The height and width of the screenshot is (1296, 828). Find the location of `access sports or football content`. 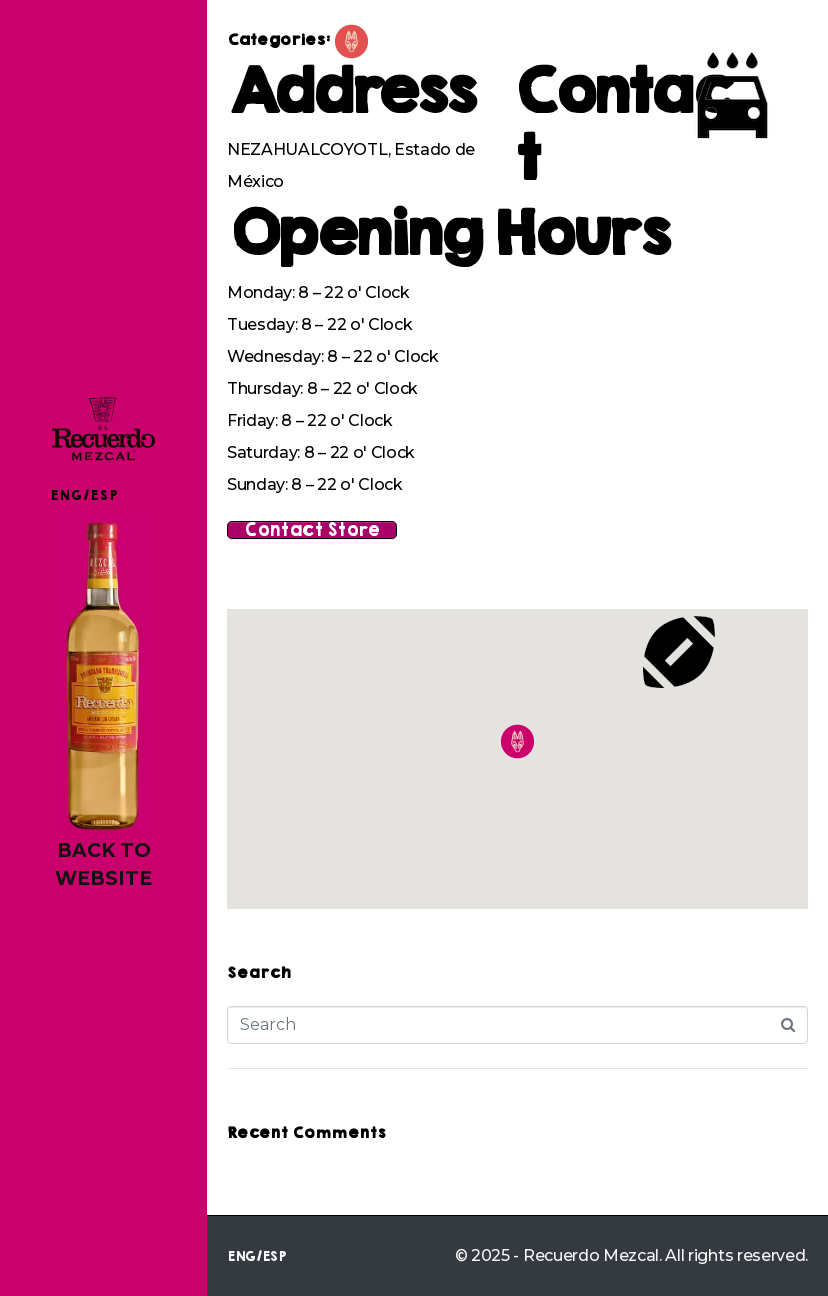

access sports or football content is located at coordinates (679, 652).